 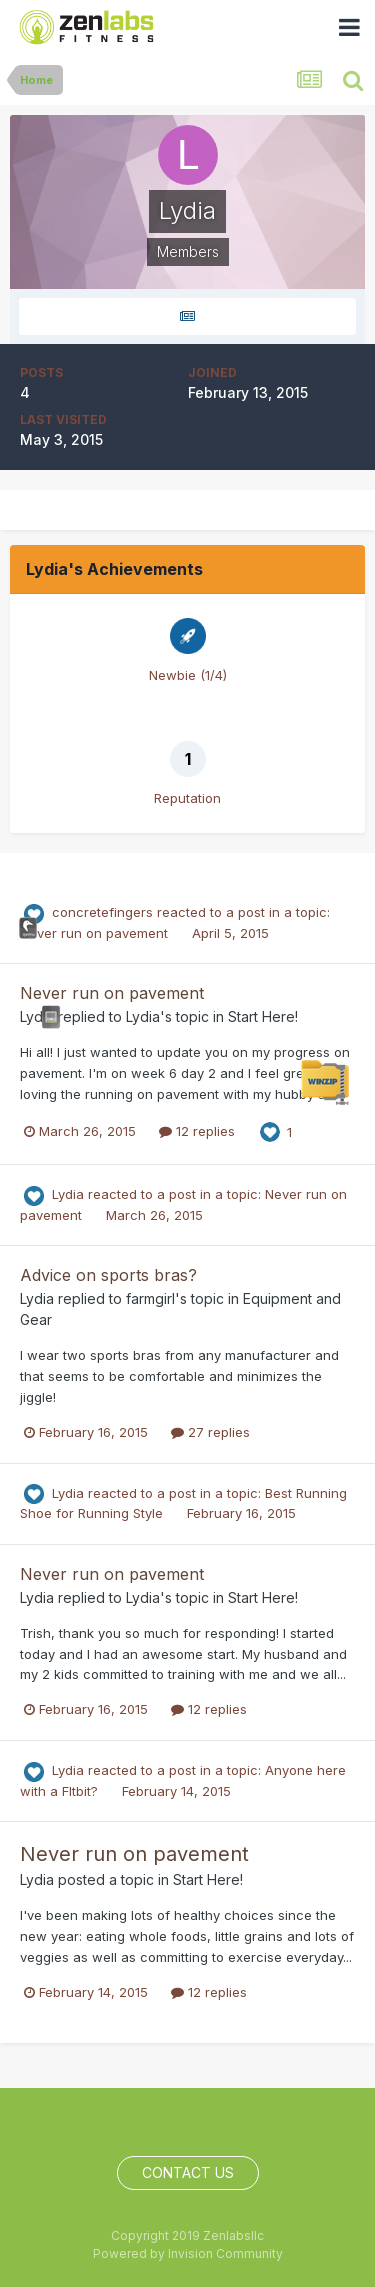 What do you see at coordinates (325, 1080) in the screenshot?
I see `open folder containing WinZip compressed files` at bounding box center [325, 1080].